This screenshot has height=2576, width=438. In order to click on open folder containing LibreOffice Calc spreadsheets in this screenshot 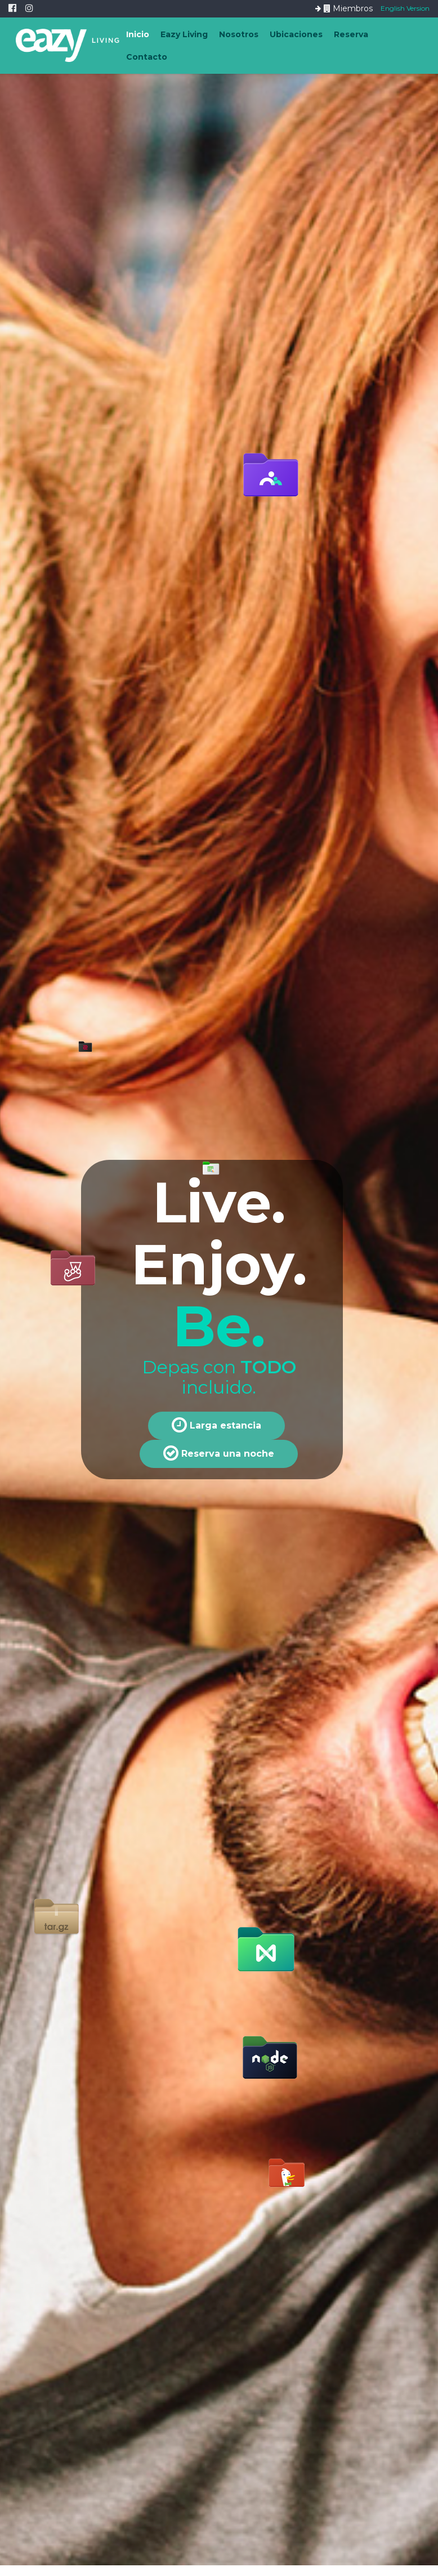, I will do `click(211, 1168)`.